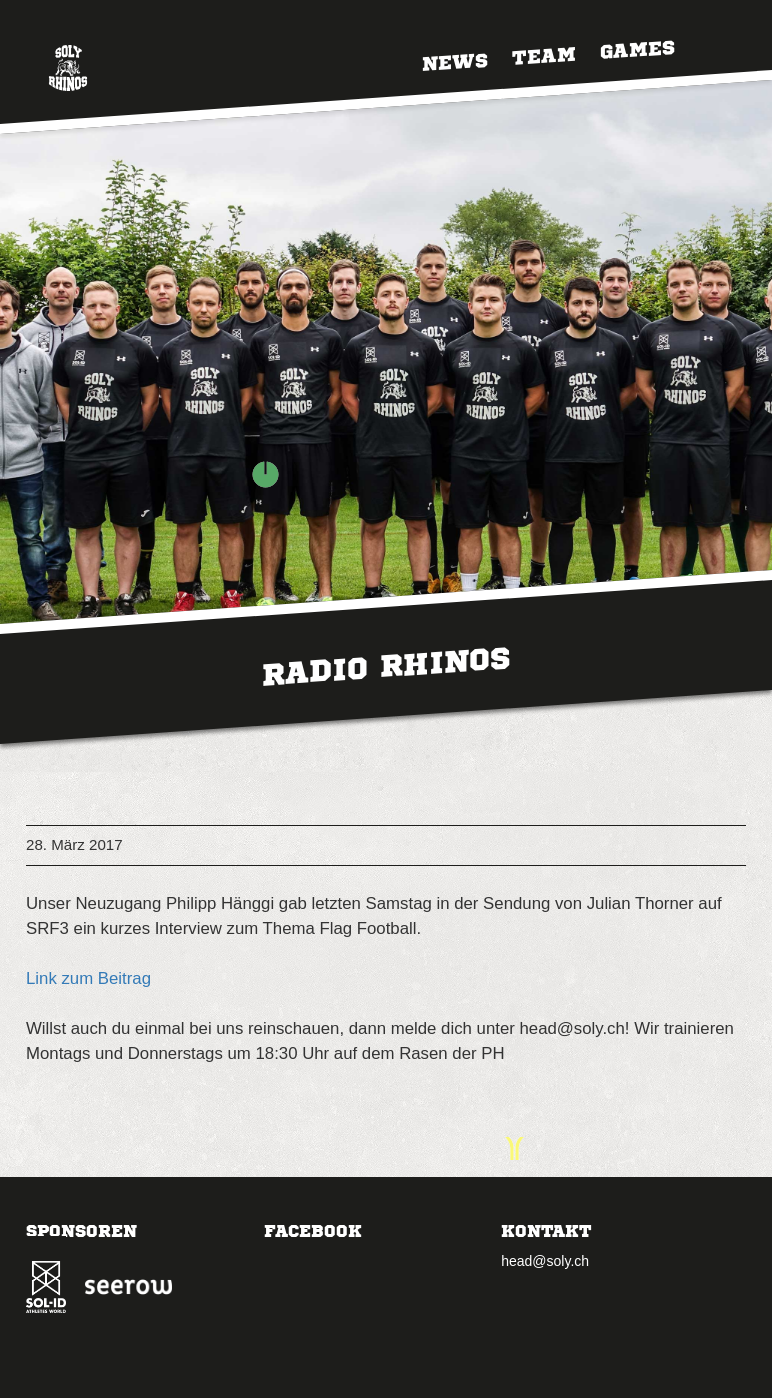 This screenshot has width=772, height=1398. Describe the element at coordinates (265, 474) in the screenshot. I see `power off or shut down the device` at that location.